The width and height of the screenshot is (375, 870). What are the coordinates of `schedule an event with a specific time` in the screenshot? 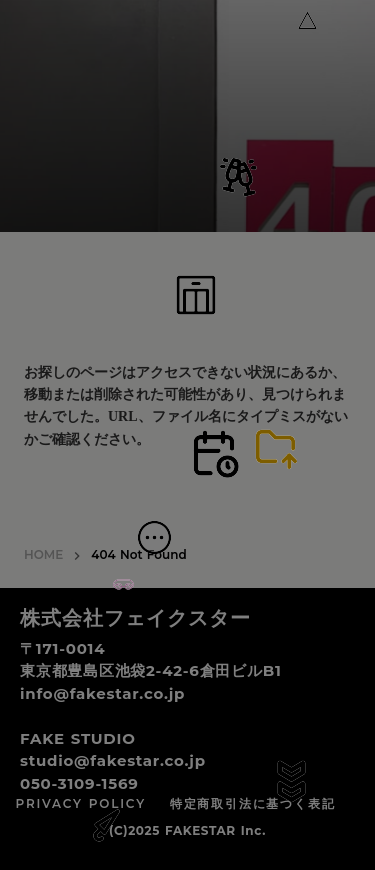 It's located at (214, 453).